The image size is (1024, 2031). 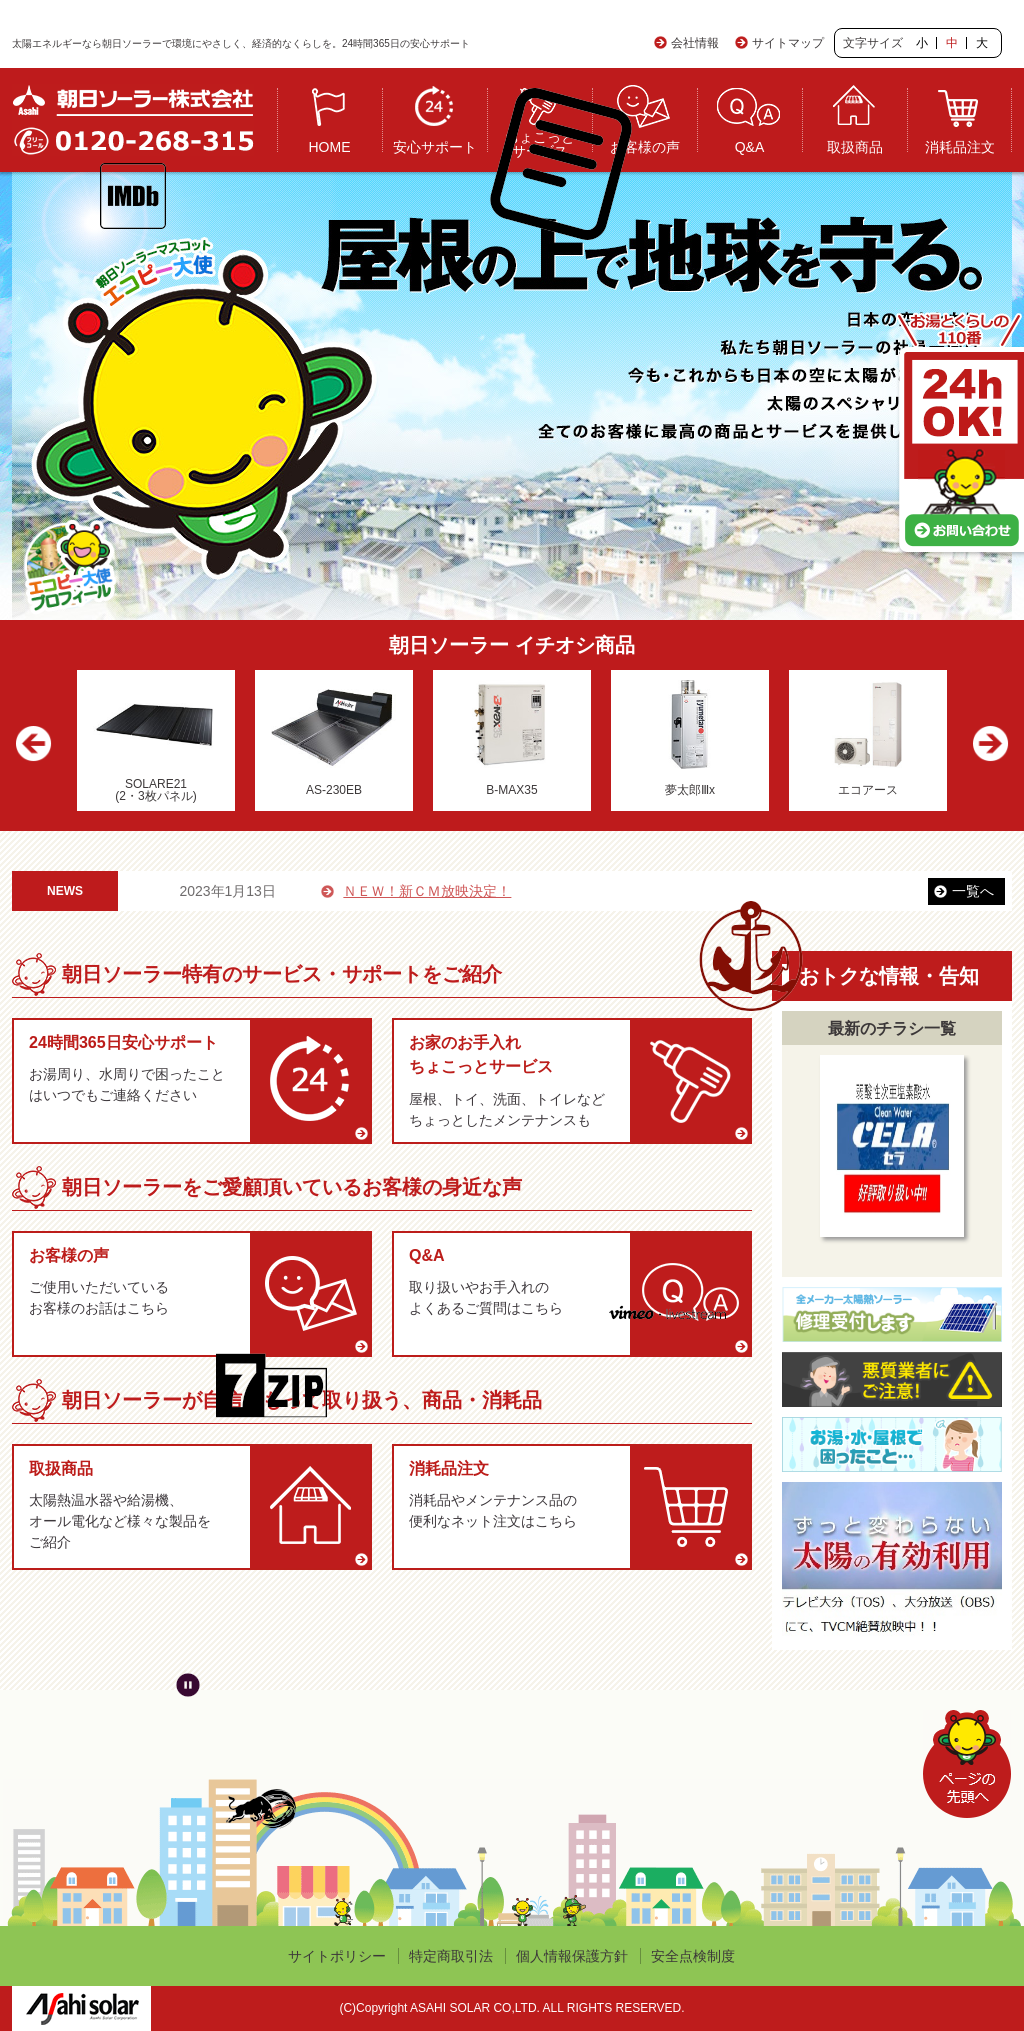 What do you see at coordinates (133, 196) in the screenshot?
I see `visit IMDb website or app` at bounding box center [133, 196].